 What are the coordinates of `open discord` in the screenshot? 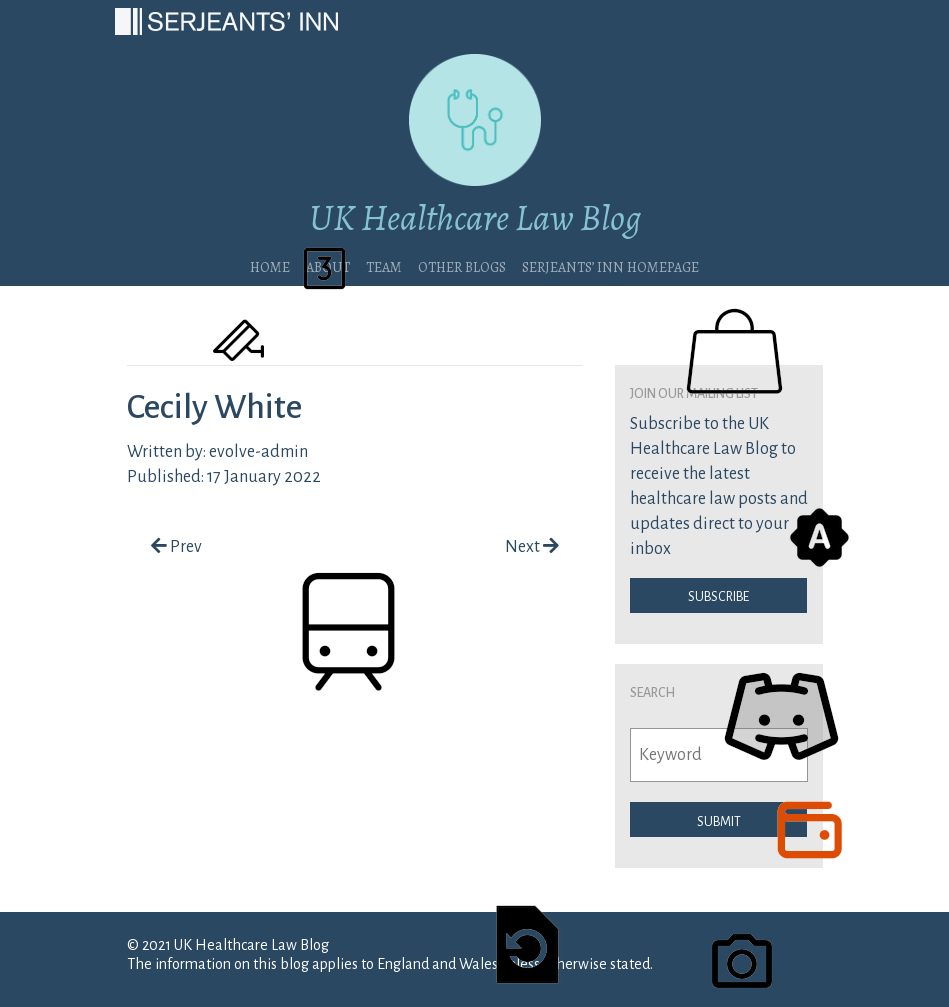 It's located at (781, 714).